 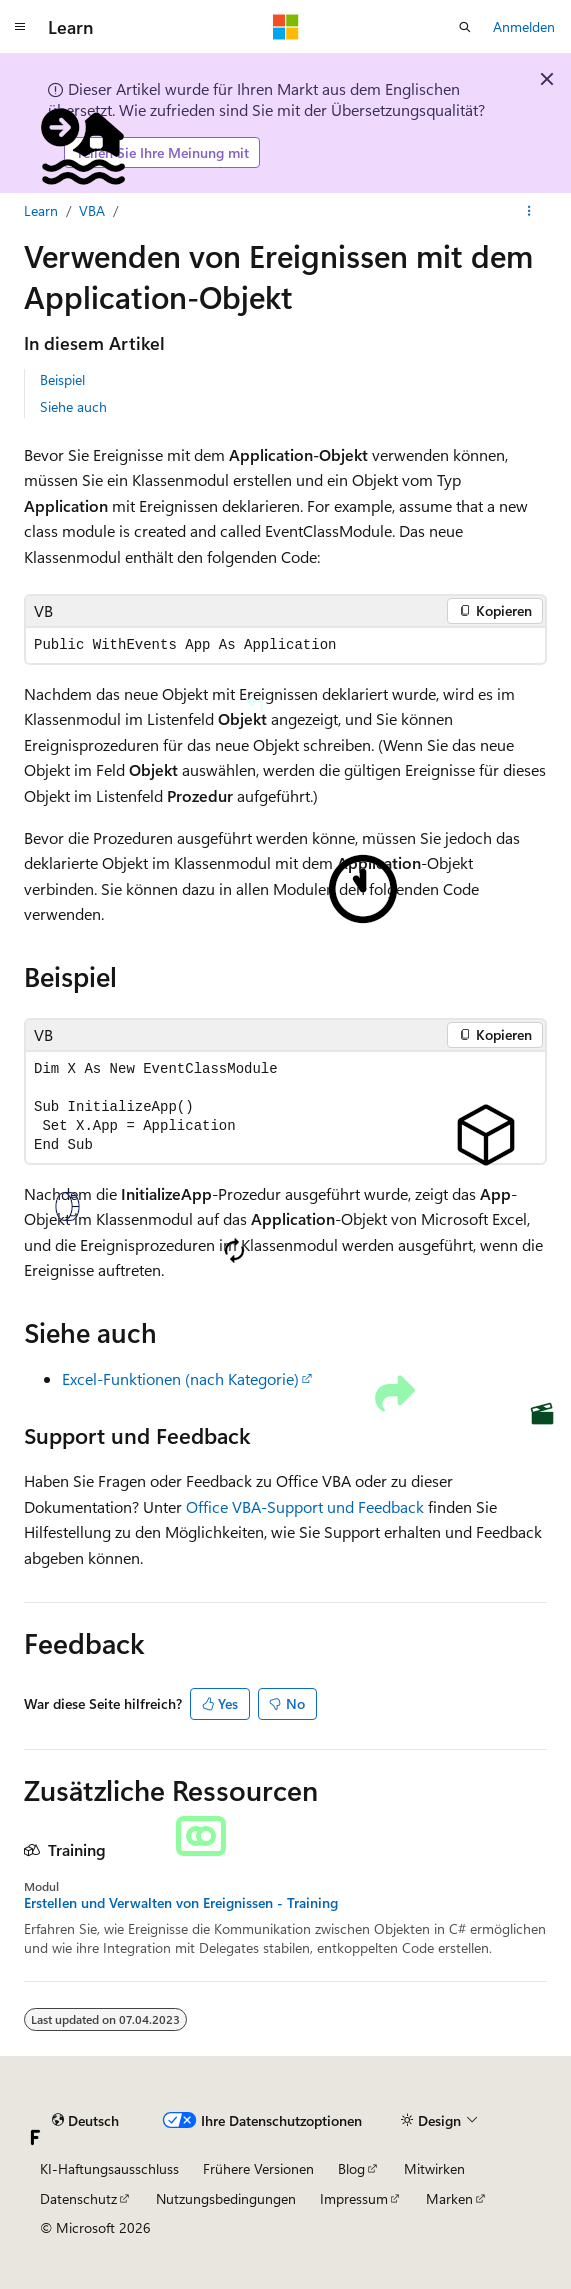 What do you see at coordinates (486, 1135) in the screenshot?
I see `view 3D model or object` at bounding box center [486, 1135].